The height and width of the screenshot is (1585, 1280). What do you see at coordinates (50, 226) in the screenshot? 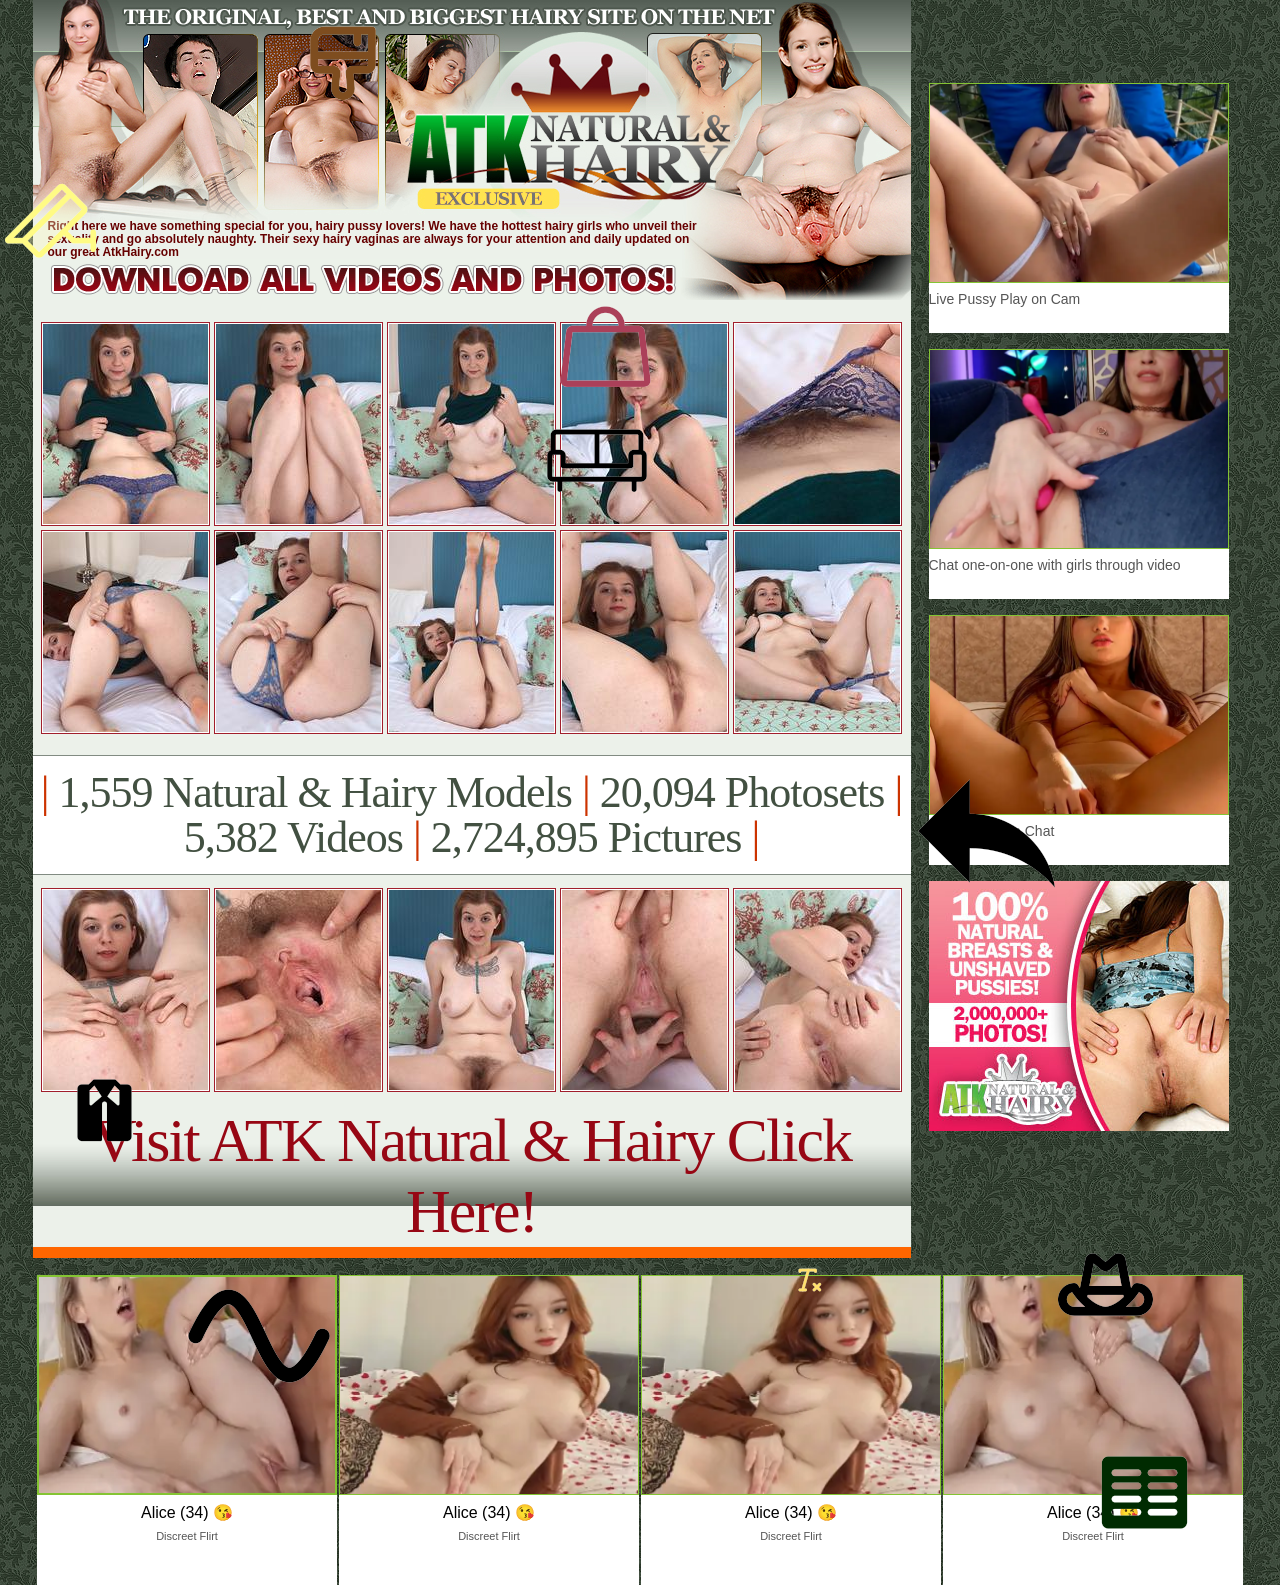
I see `access security camera settings` at bounding box center [50, 226].